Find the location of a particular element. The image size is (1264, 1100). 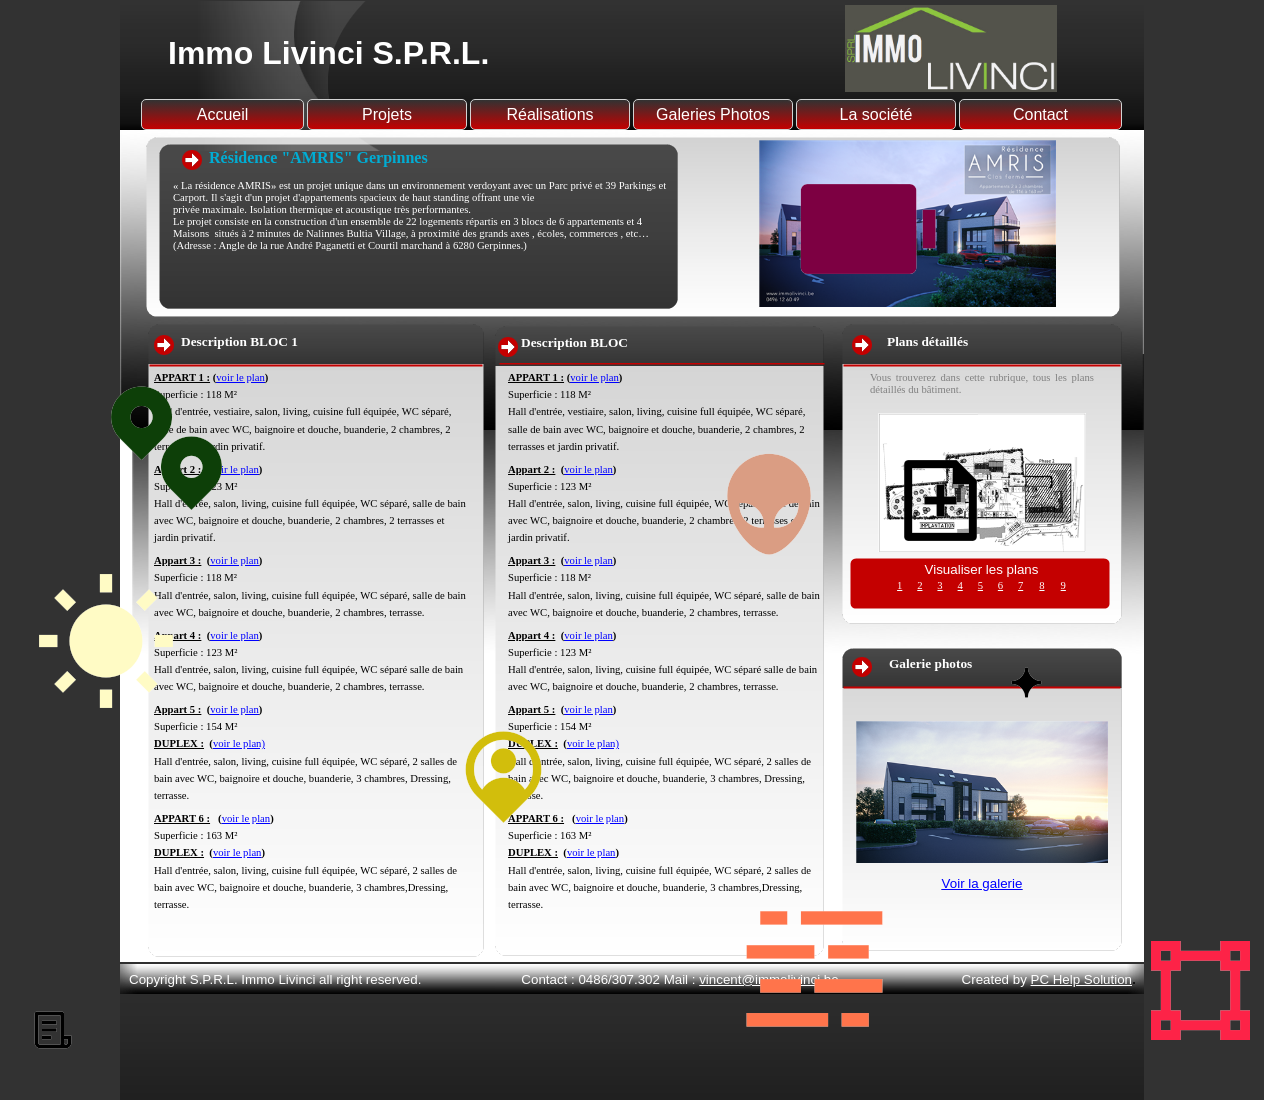

indicates misty or foggy weather conditions is located at coordinates (814, 965).